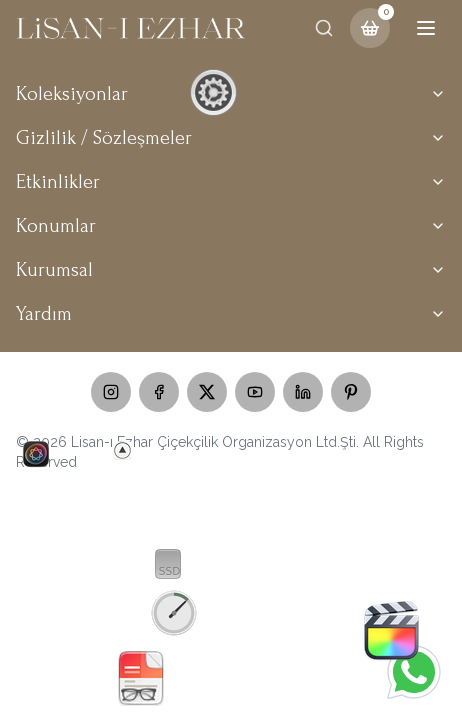 The image size is (462, 720). I want to click on access system or application settings, so click(213, 92).